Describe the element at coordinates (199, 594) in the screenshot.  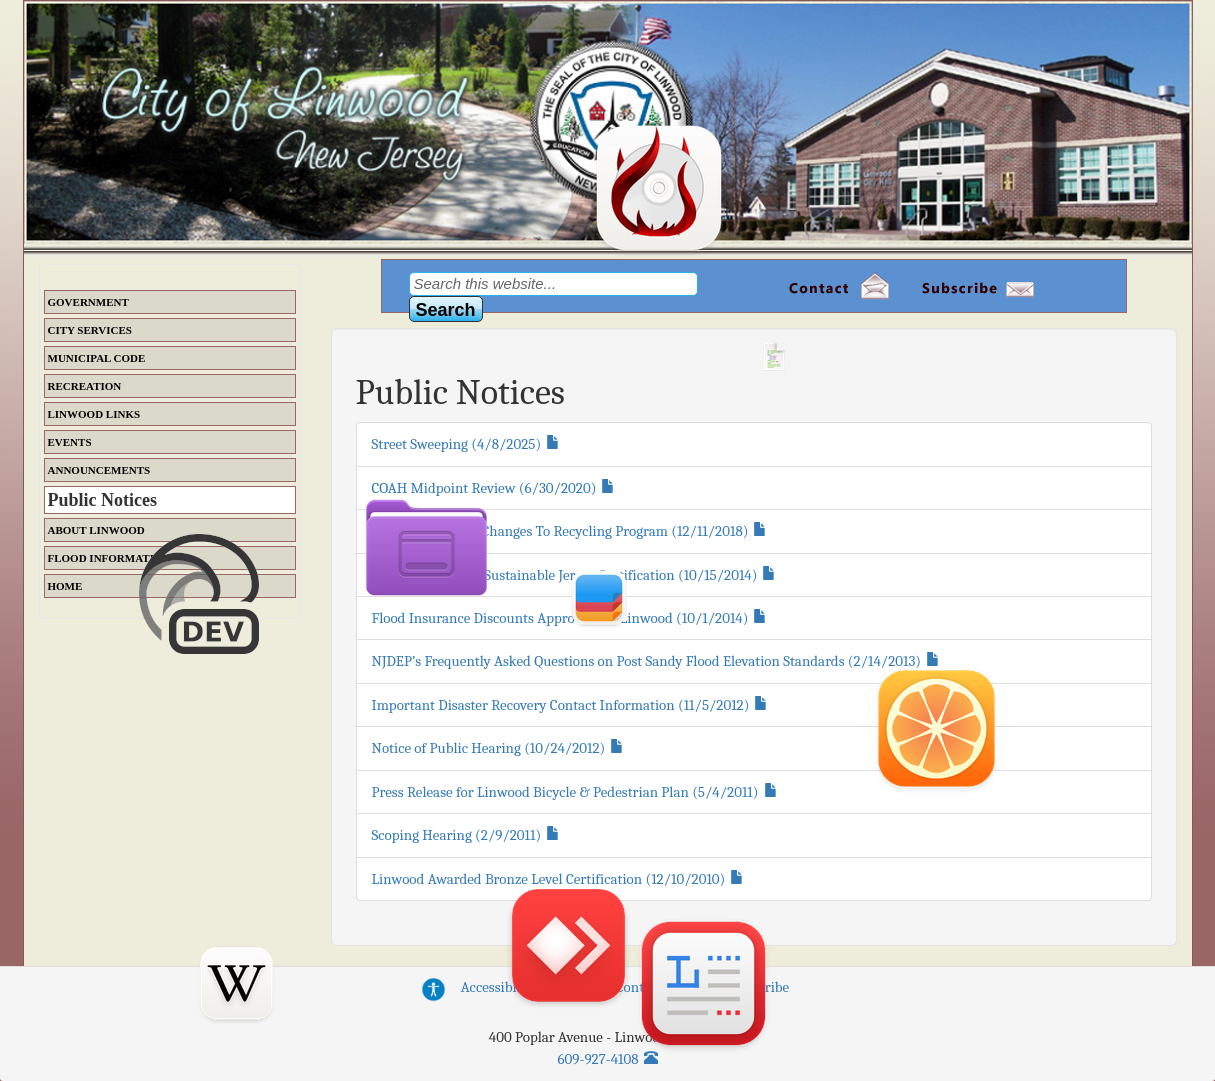
I see `open Microsoft Edge Dev browser` at that location.